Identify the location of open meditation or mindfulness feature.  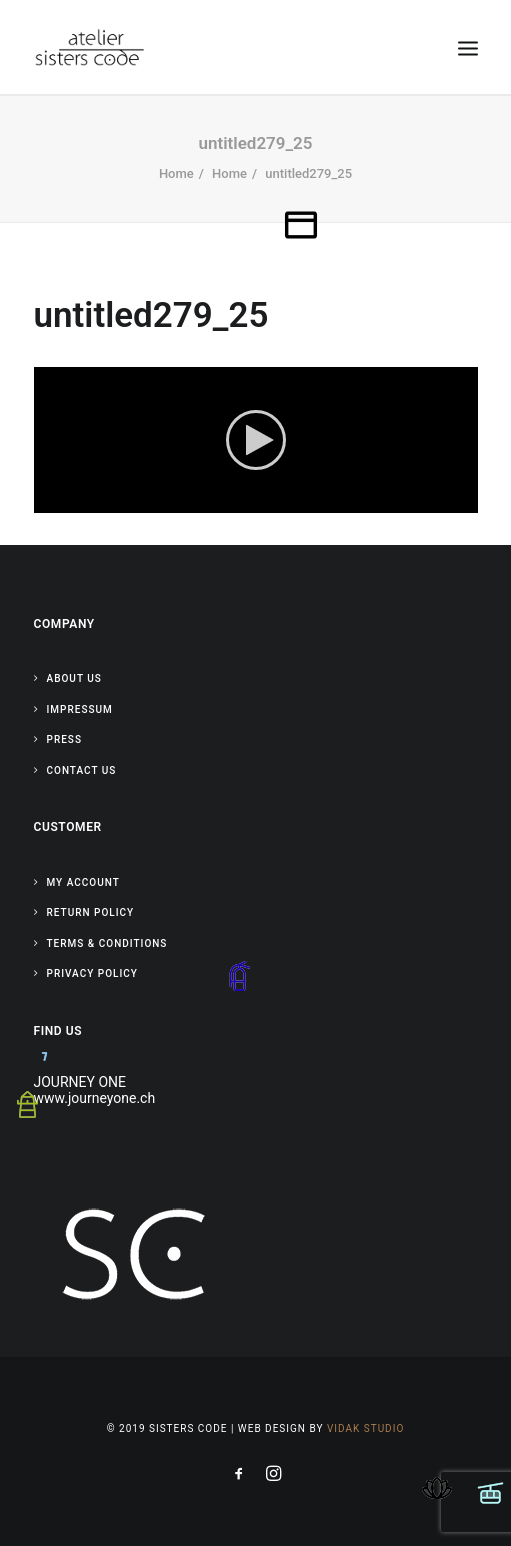
(437, 1489).